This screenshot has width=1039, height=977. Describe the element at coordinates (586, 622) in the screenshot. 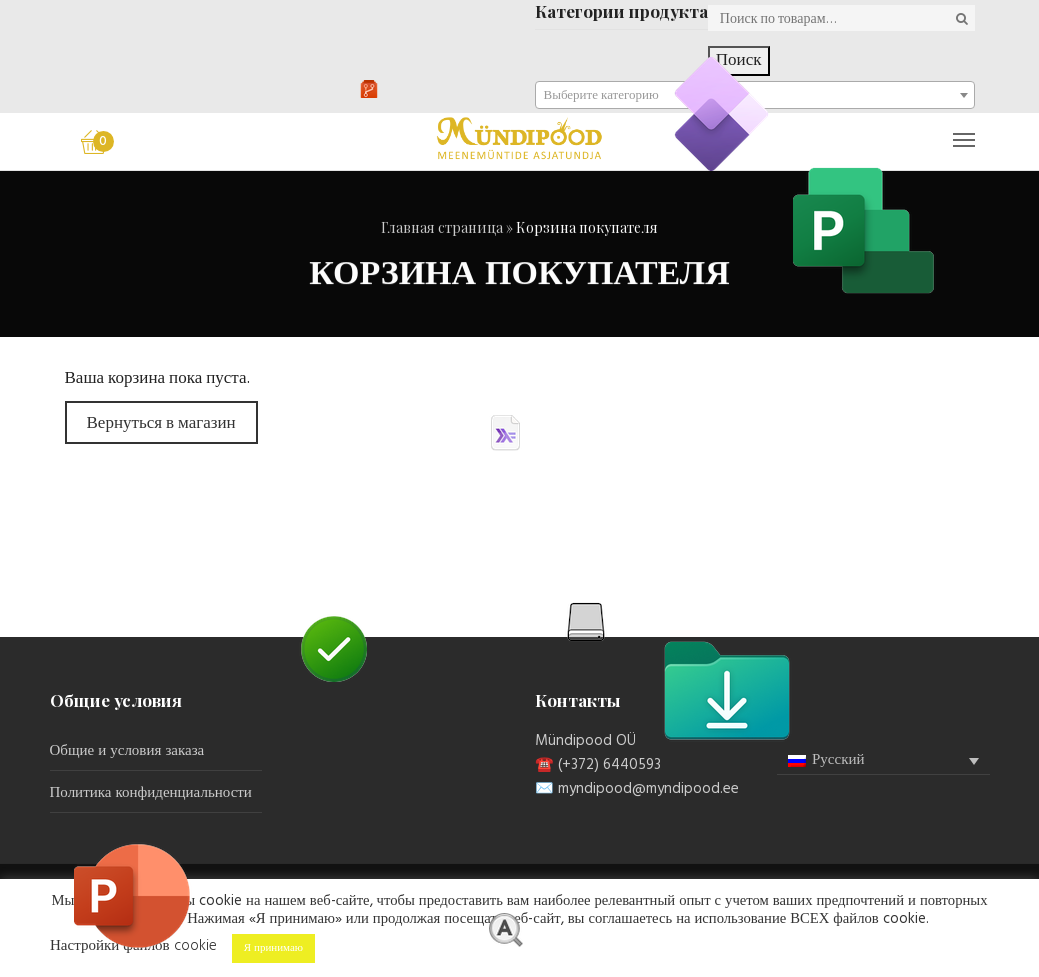

I see `access external drive in sidebar` at that location.